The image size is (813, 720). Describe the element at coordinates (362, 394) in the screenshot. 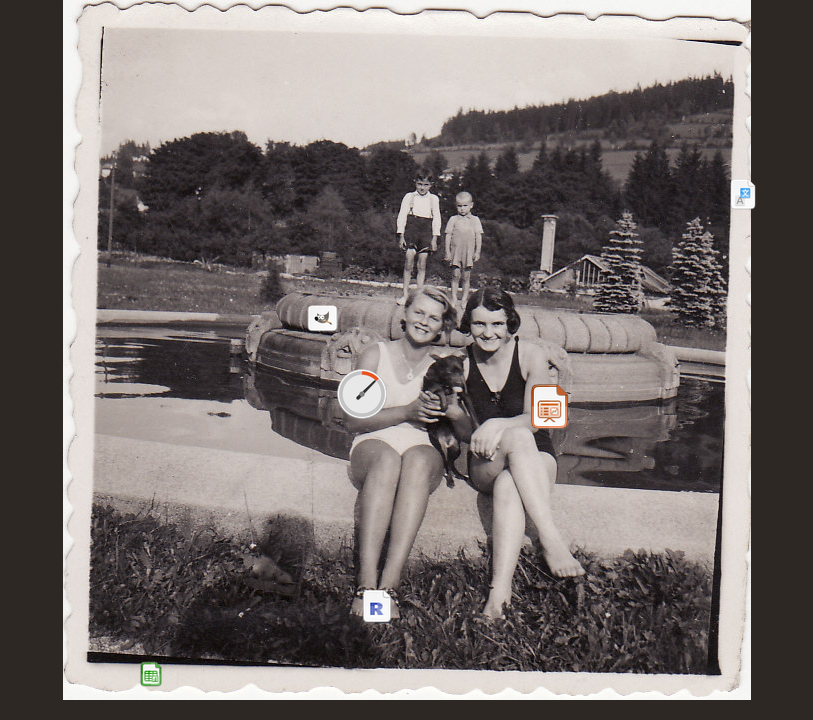

I see `open sysprof system profiler application` at that location.